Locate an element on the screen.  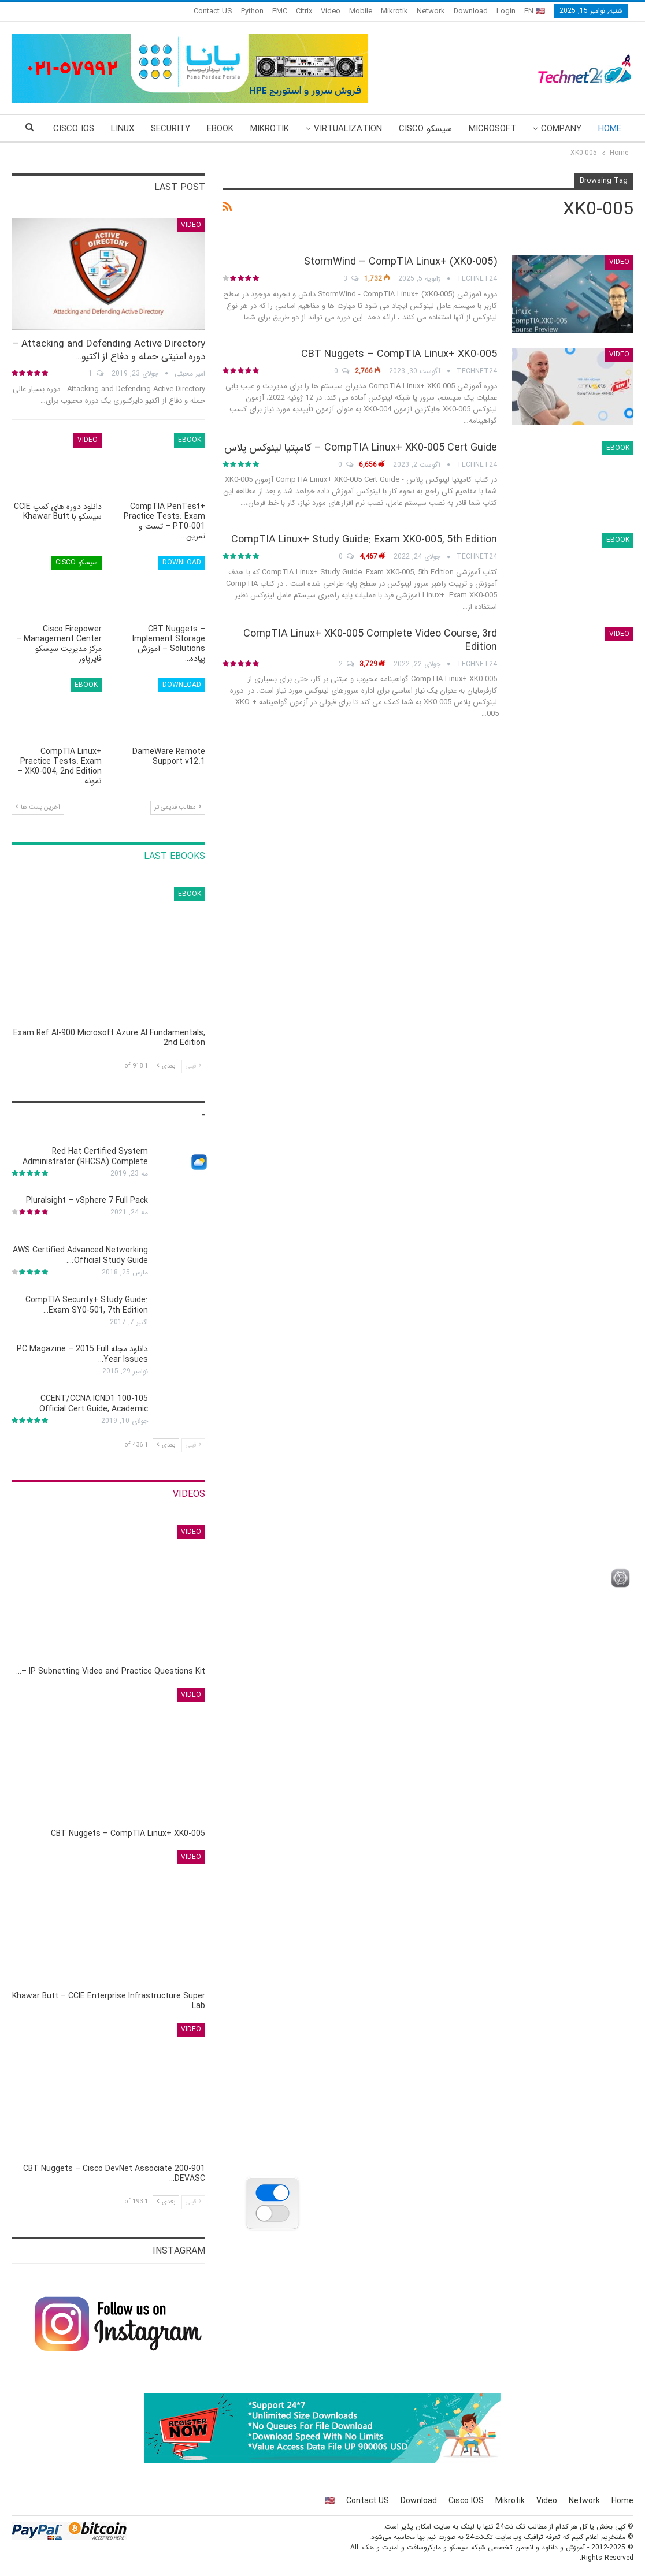
open system settings or preferences is located at coordinates (620, 1578).